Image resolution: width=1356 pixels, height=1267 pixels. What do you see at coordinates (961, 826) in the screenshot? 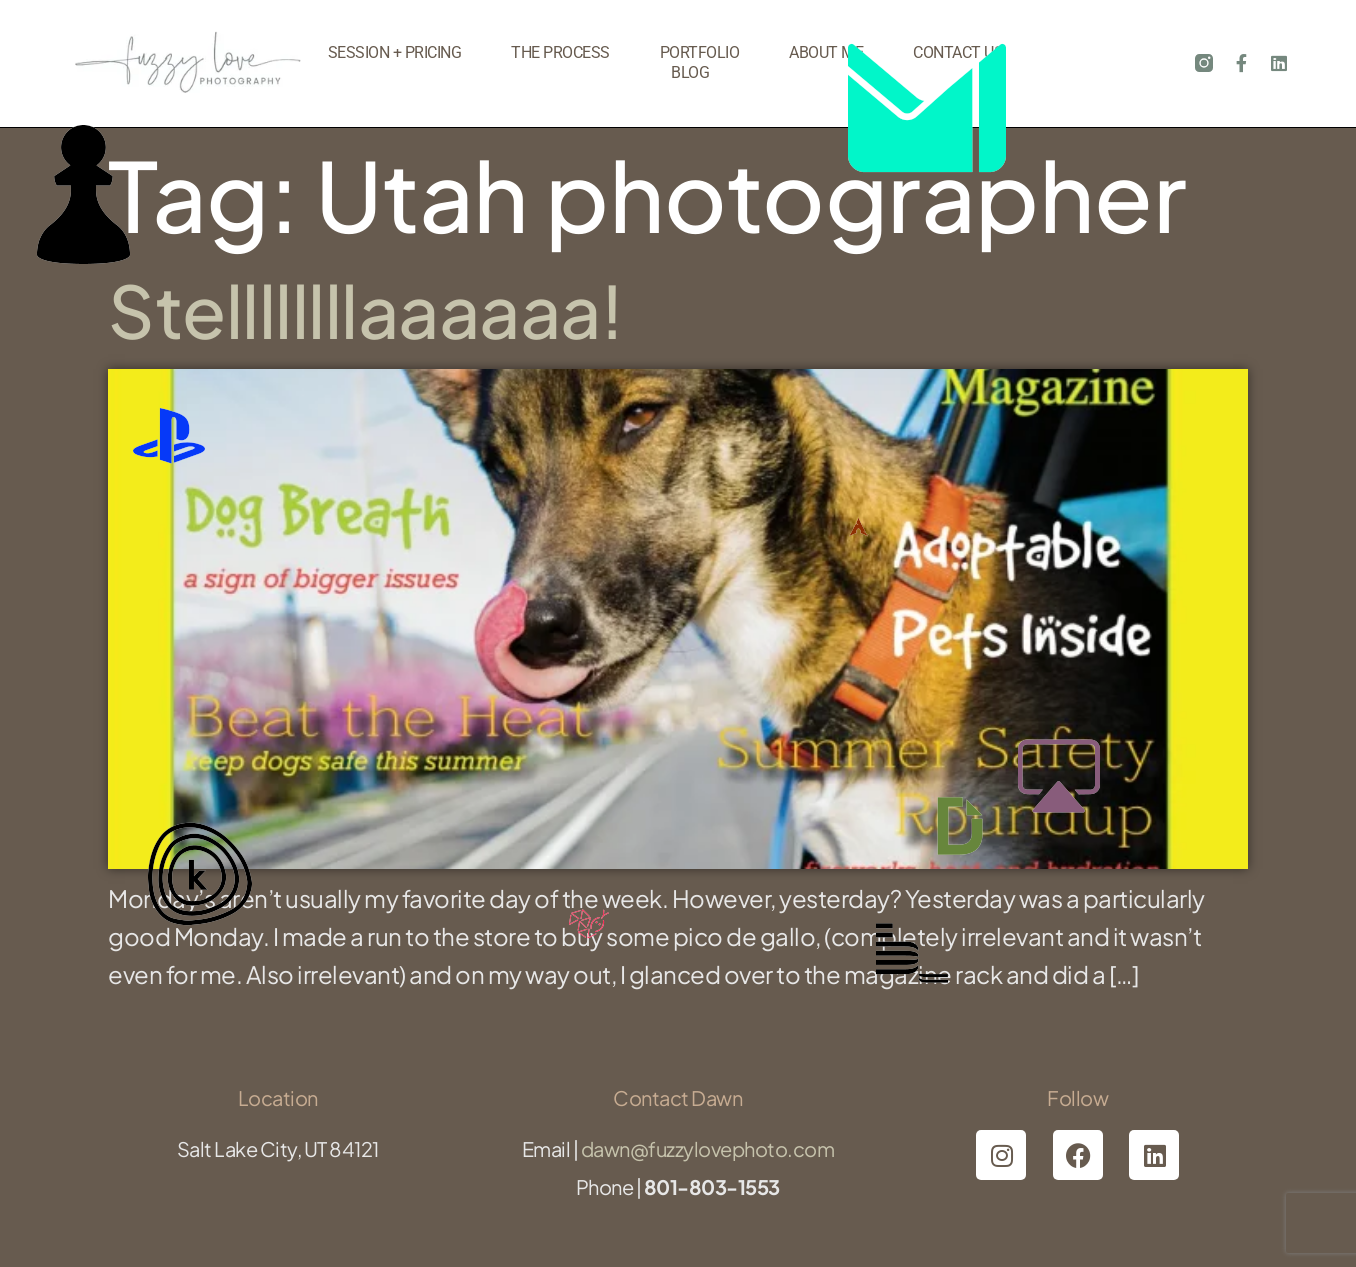
I see `dochub logo - access document signing and editing platform` at bounding box center [961, 826].